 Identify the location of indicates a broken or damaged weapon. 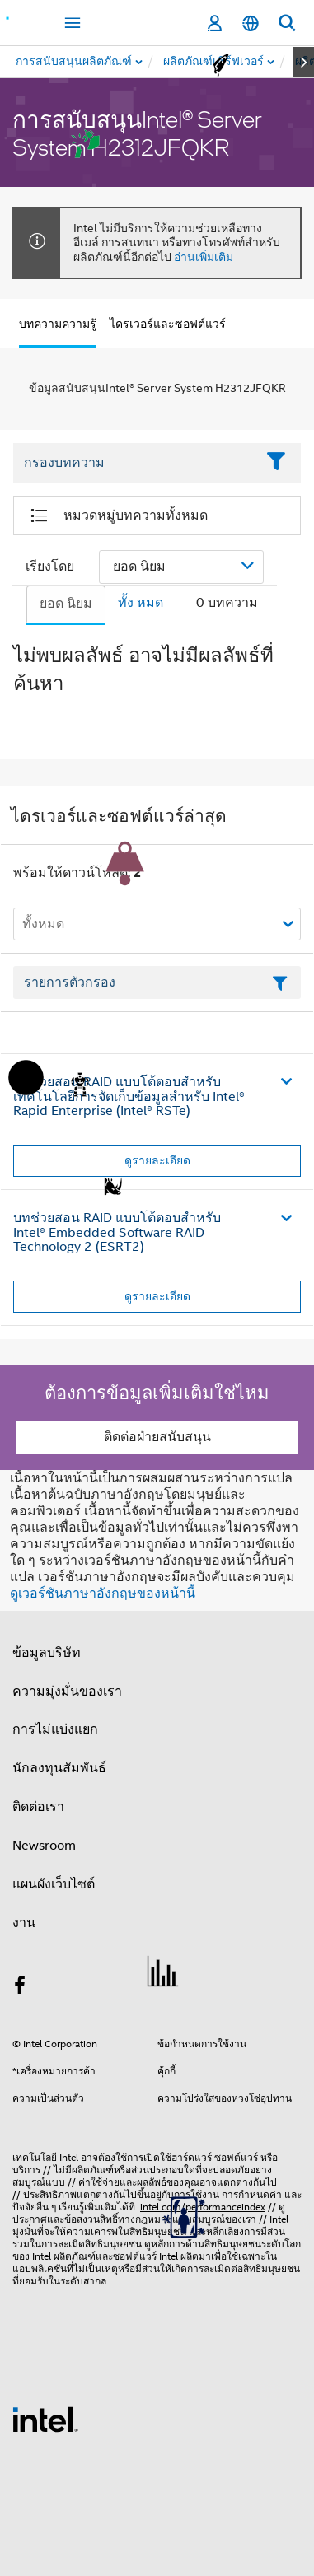
(84, 142).